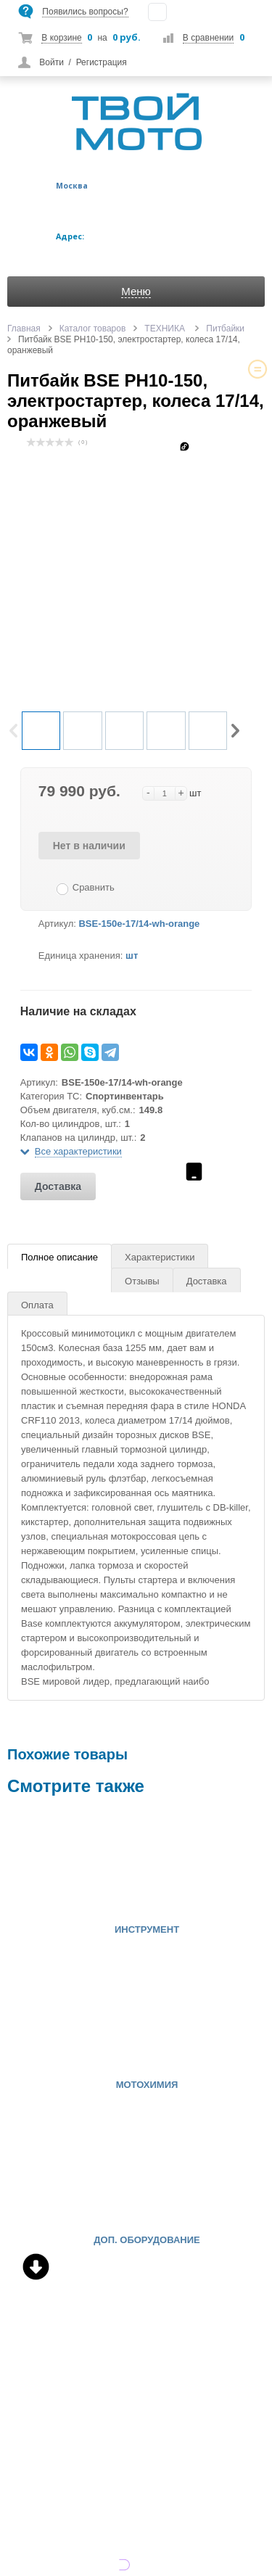 The height and width of the screenshot is (2576, 272). I want to click on switch to tablet view, so click(194, 1171).